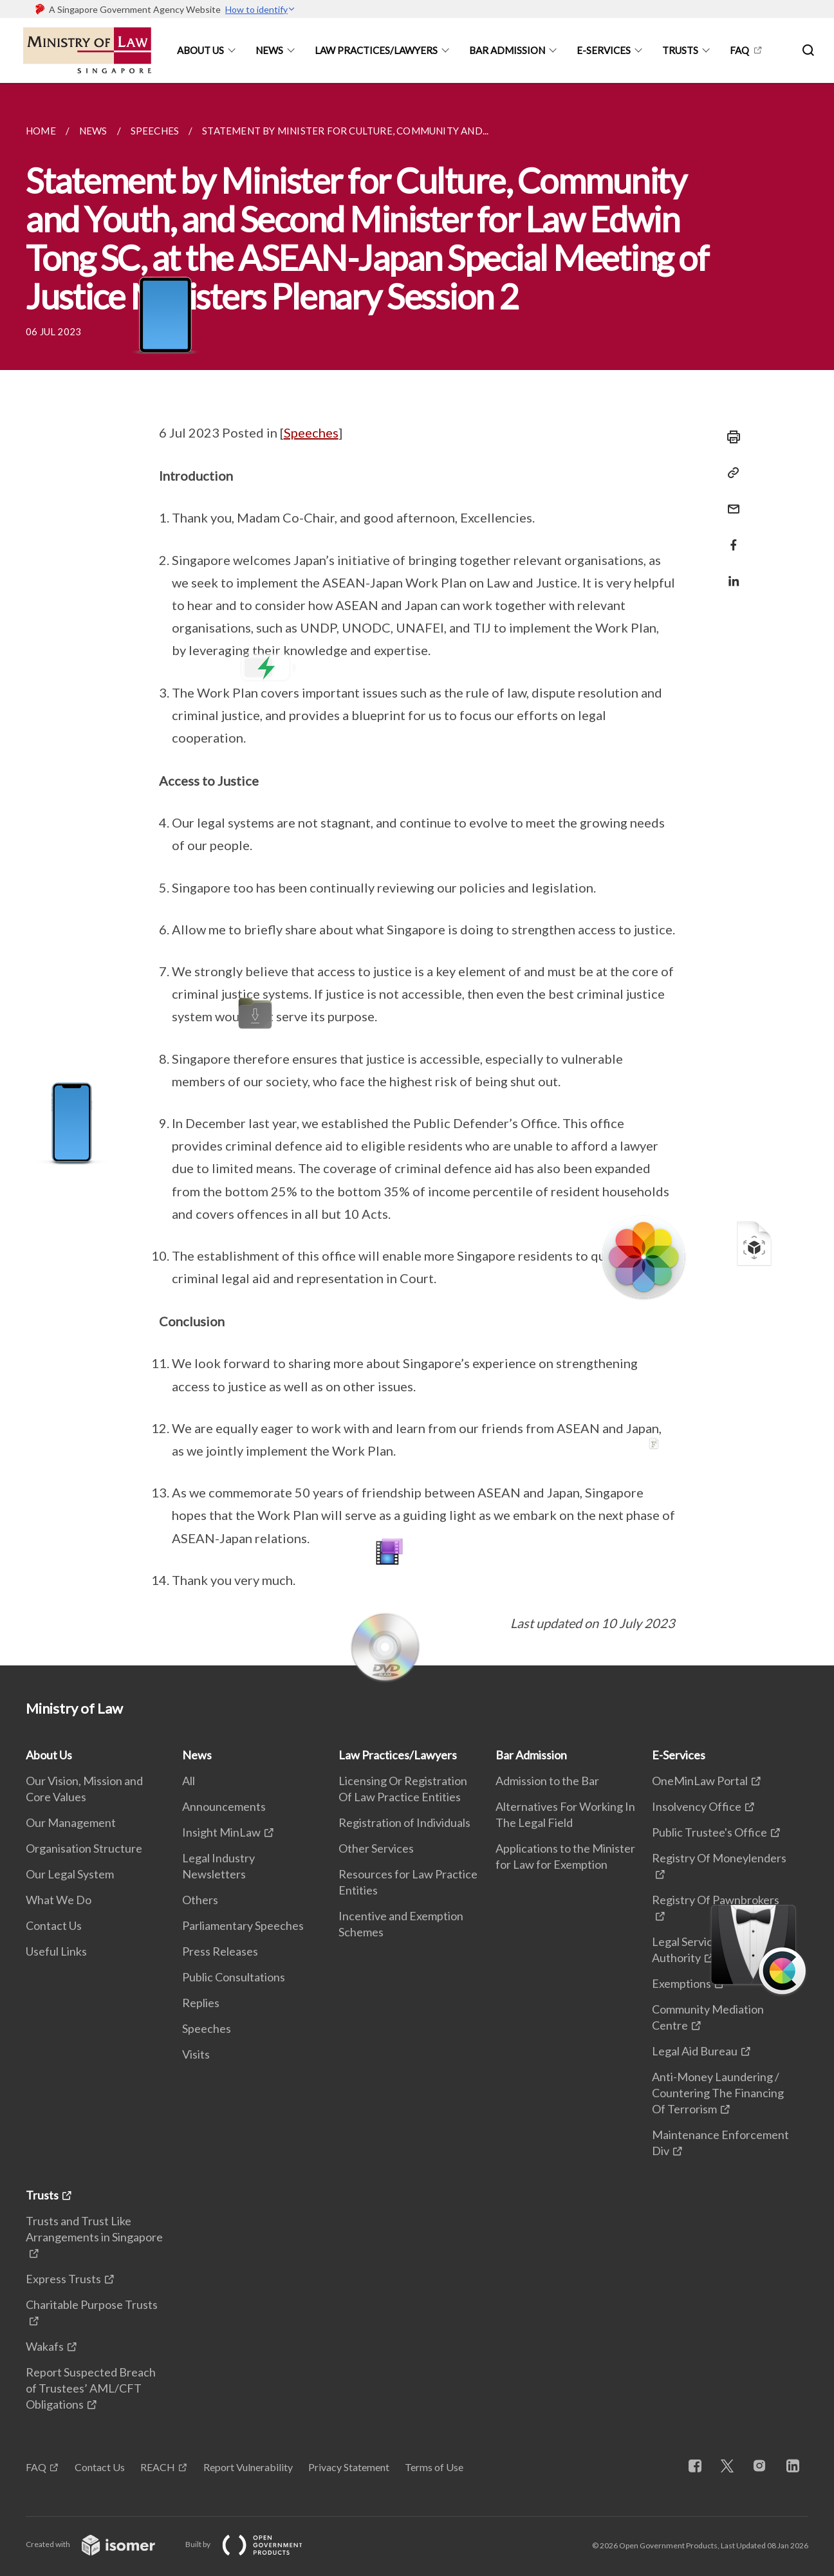 The height and width of the screenshot is (2576, 834). I want to click on launch display calibrator tool, so click(758, 1949).